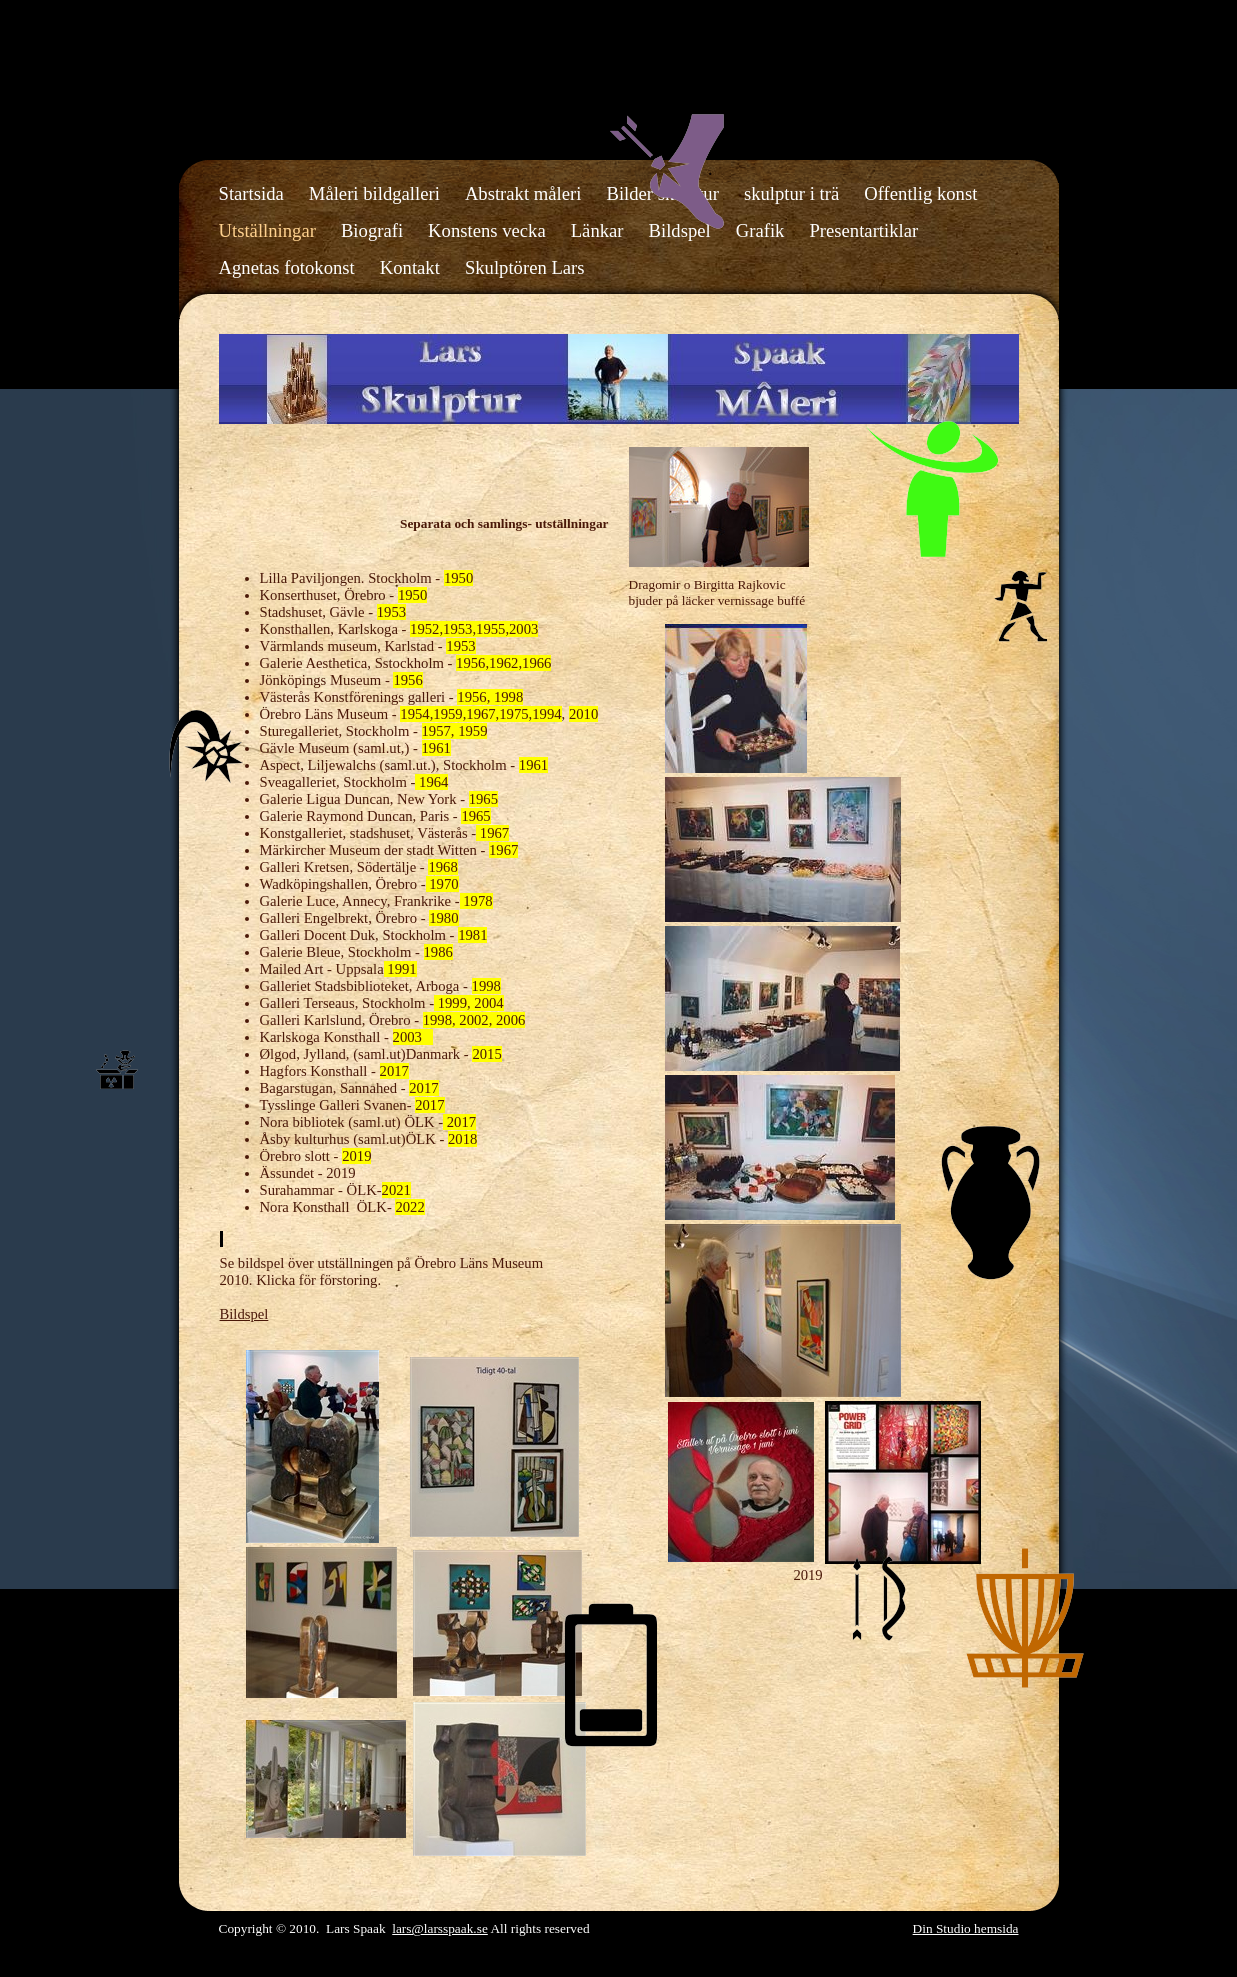 This screenshot has width=1237, height=1977. Describe the element at coordinates (1025, 1618) in the screenshot. I see `access disc golf course information` at that location.